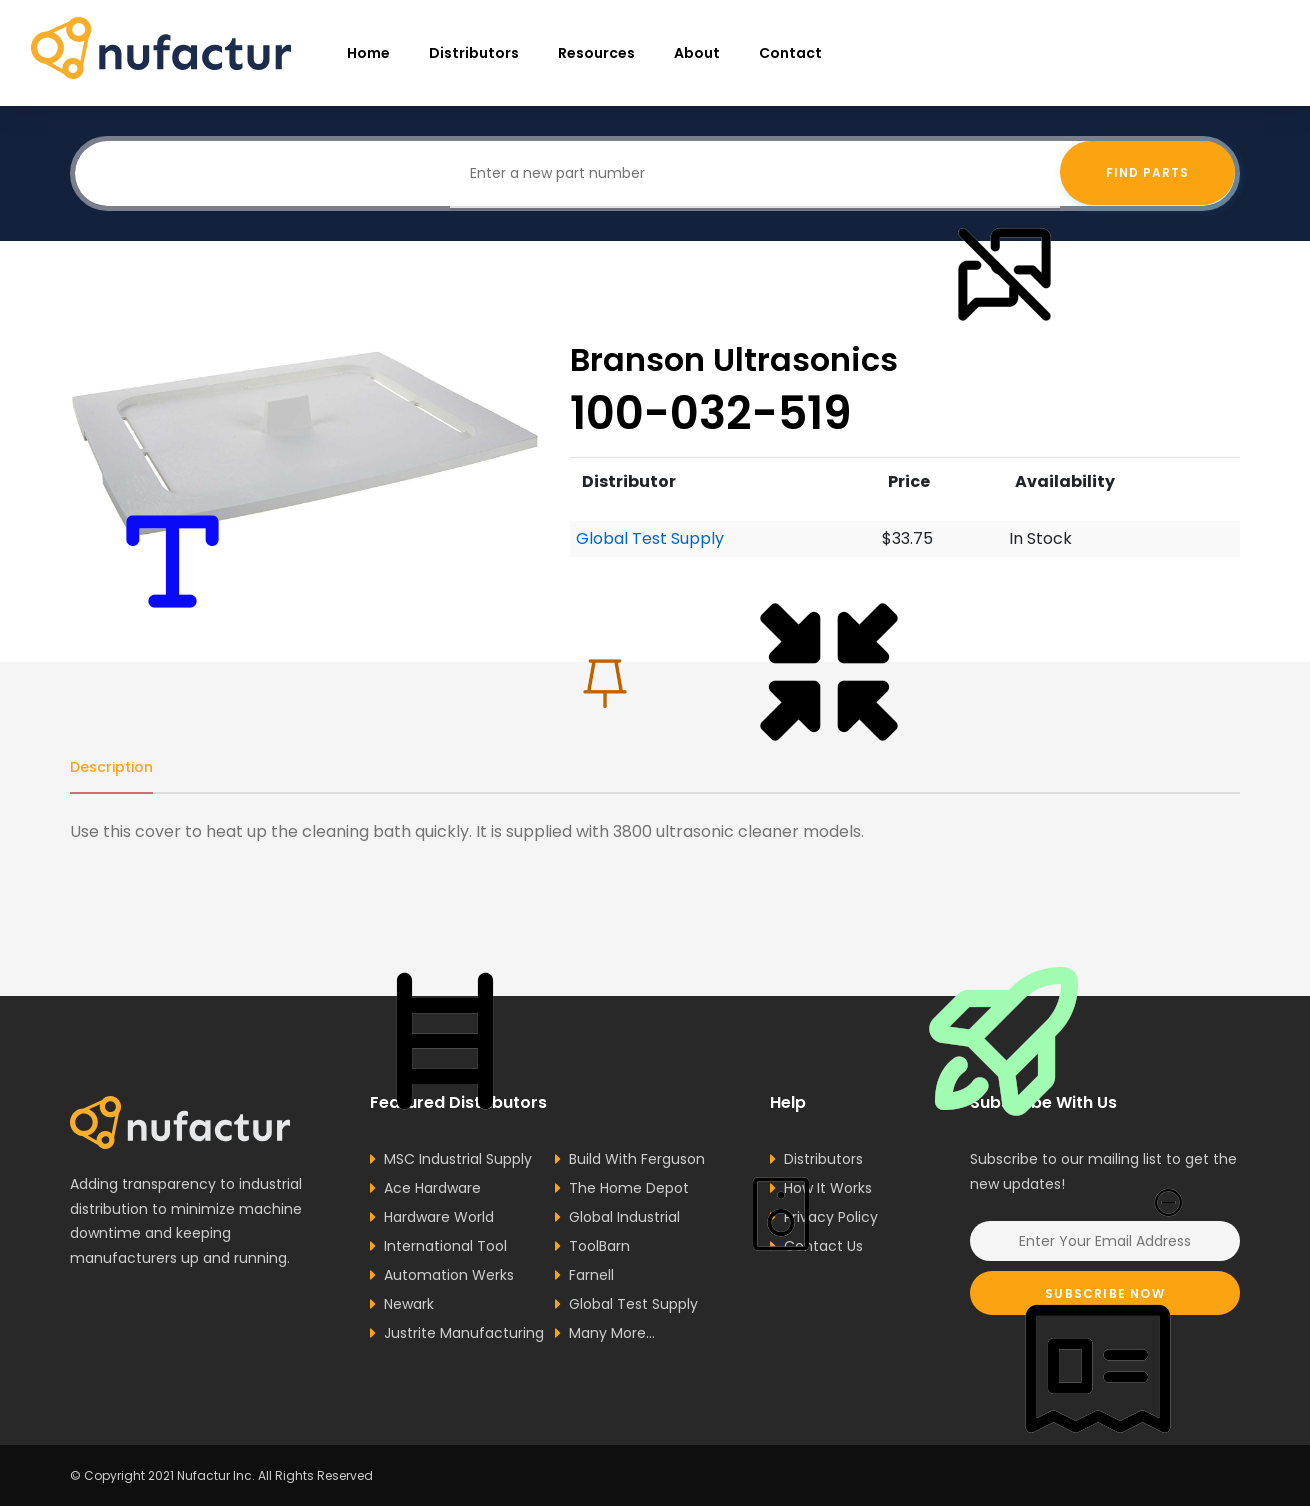  Describe the element at coordinates (1006, 1038) in the screenshot. I see `launch or deploy a project` at that location.